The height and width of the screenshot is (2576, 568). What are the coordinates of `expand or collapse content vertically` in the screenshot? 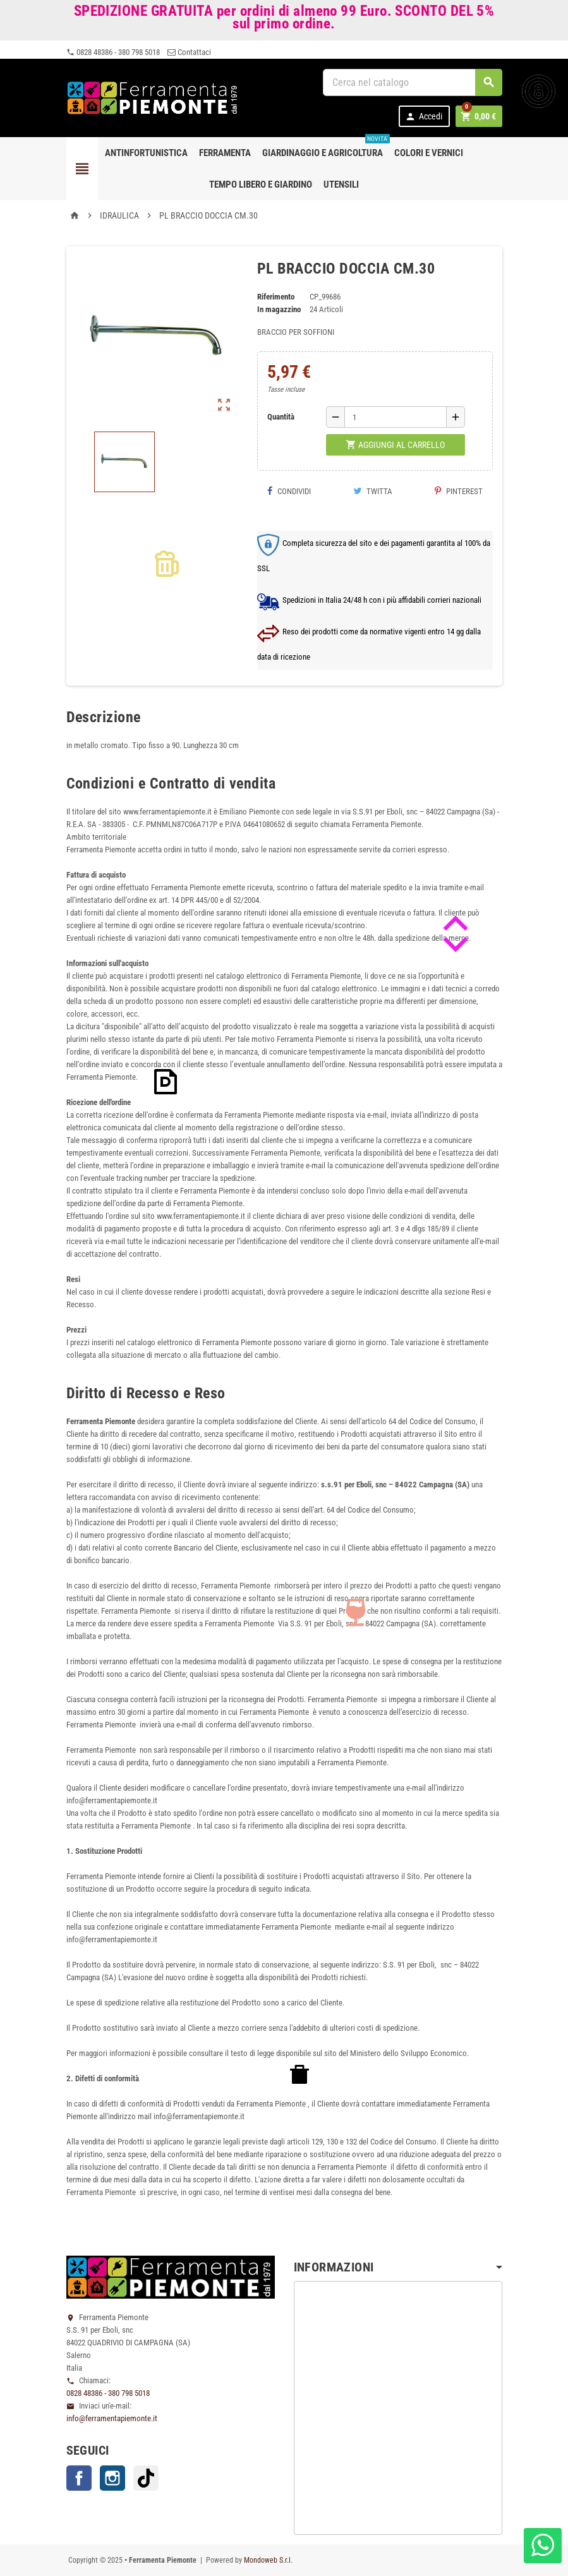 It's located at (456, 934).